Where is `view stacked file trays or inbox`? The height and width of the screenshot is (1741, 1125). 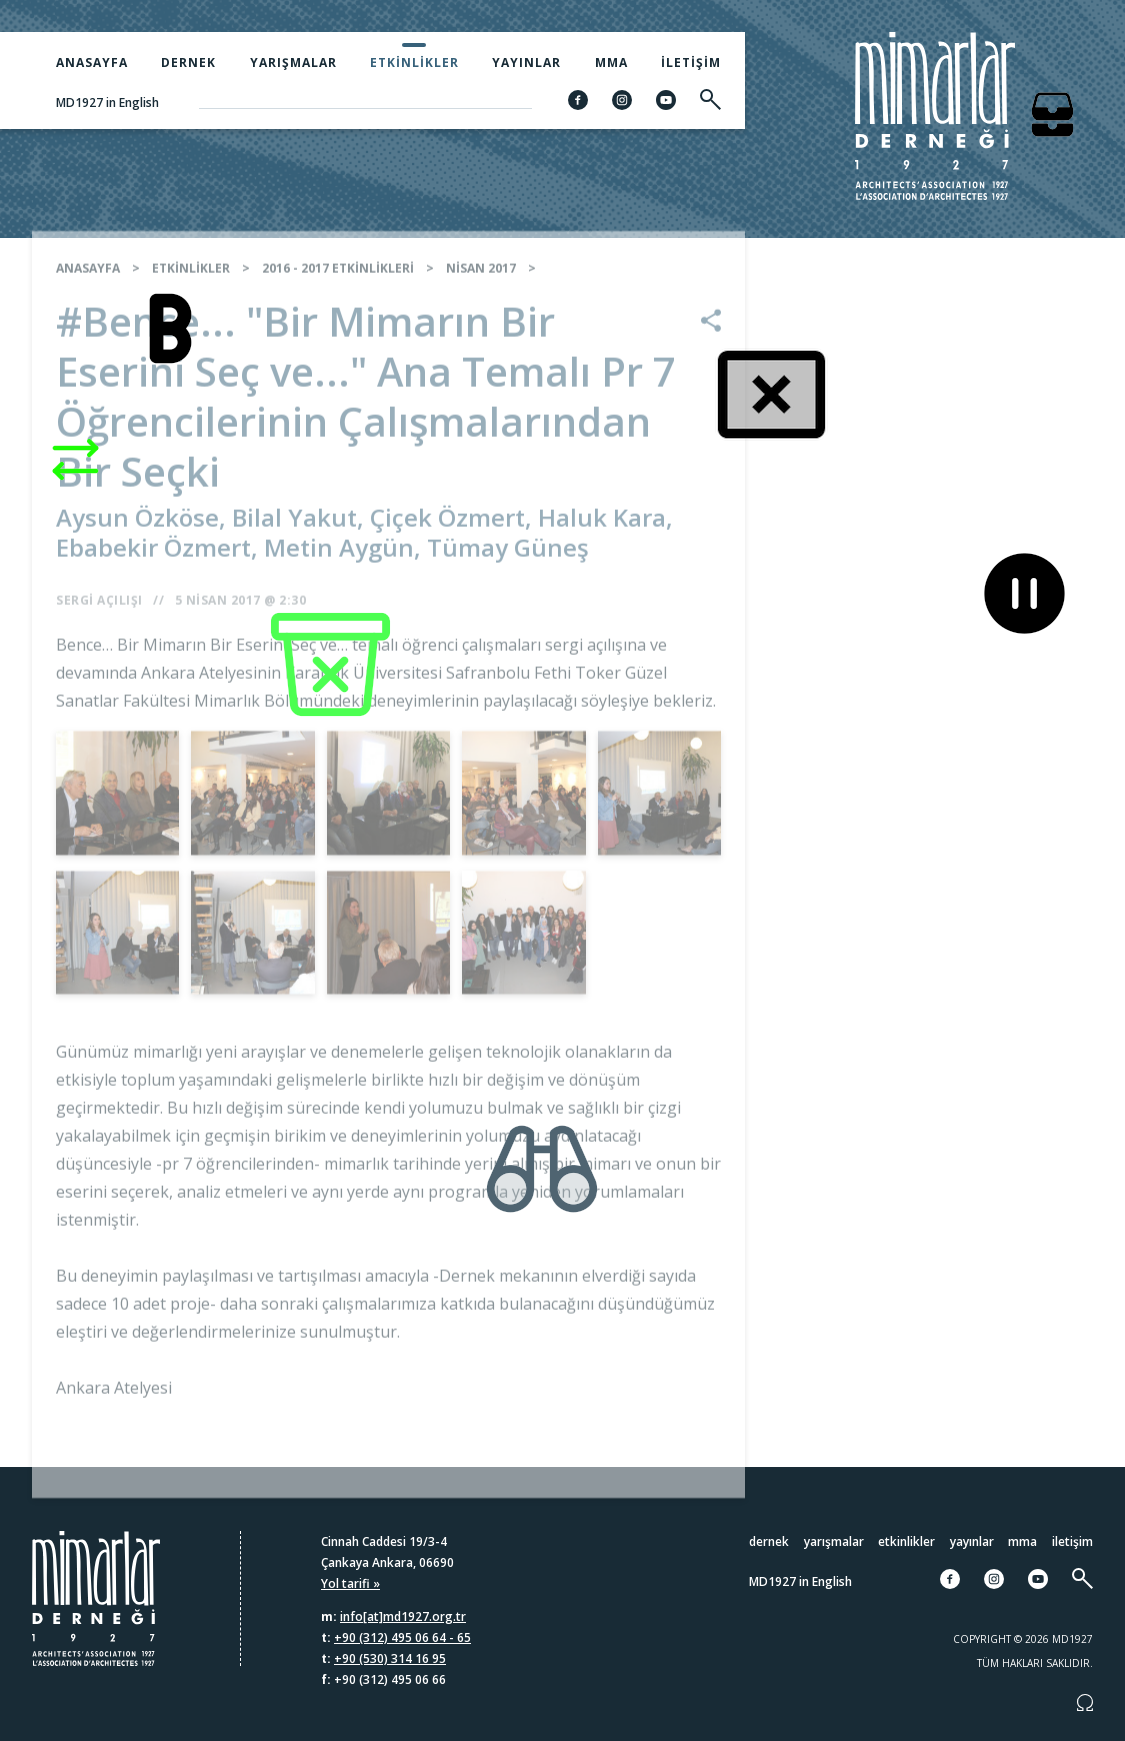
view stacked file trays or inbox is located at coordinates (1052, 114).